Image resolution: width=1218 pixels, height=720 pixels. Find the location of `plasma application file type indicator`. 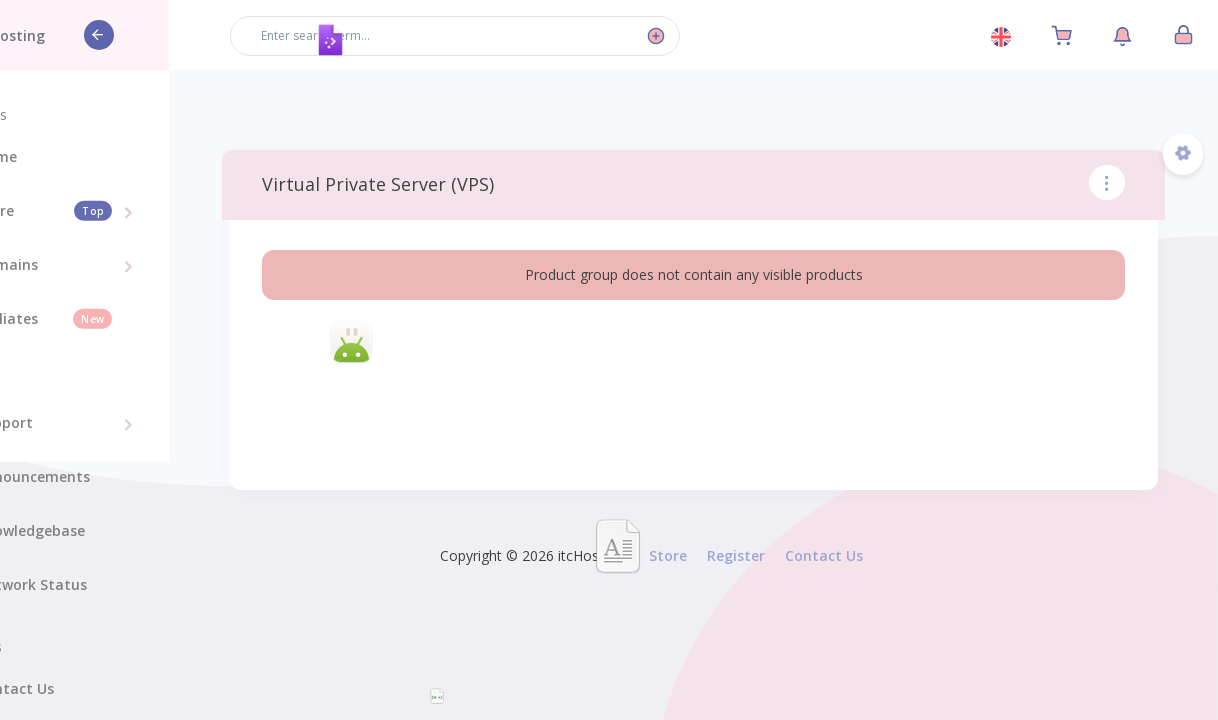

plasma application file type indicator is located at coordinates (330, 40).